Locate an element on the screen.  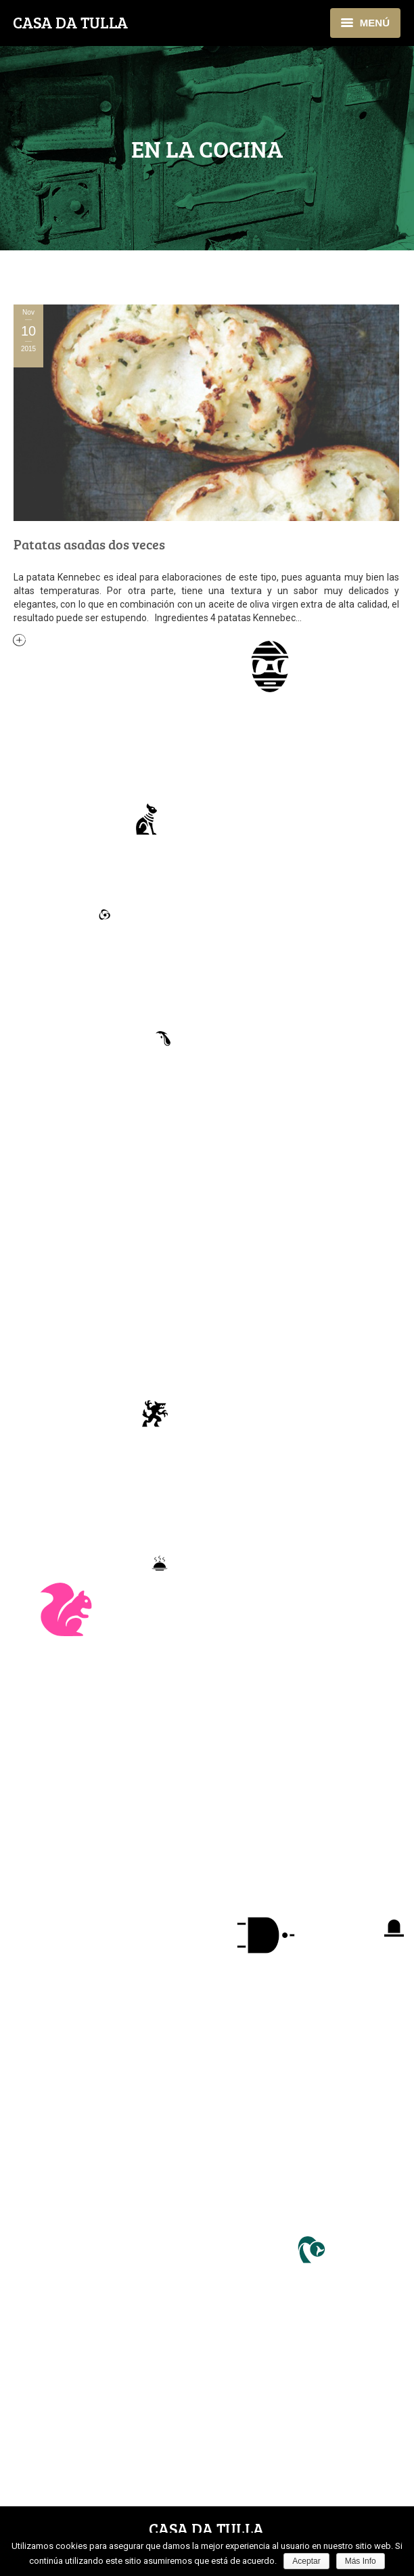
select werewolf character or role is located at coordinates (155, 1414).